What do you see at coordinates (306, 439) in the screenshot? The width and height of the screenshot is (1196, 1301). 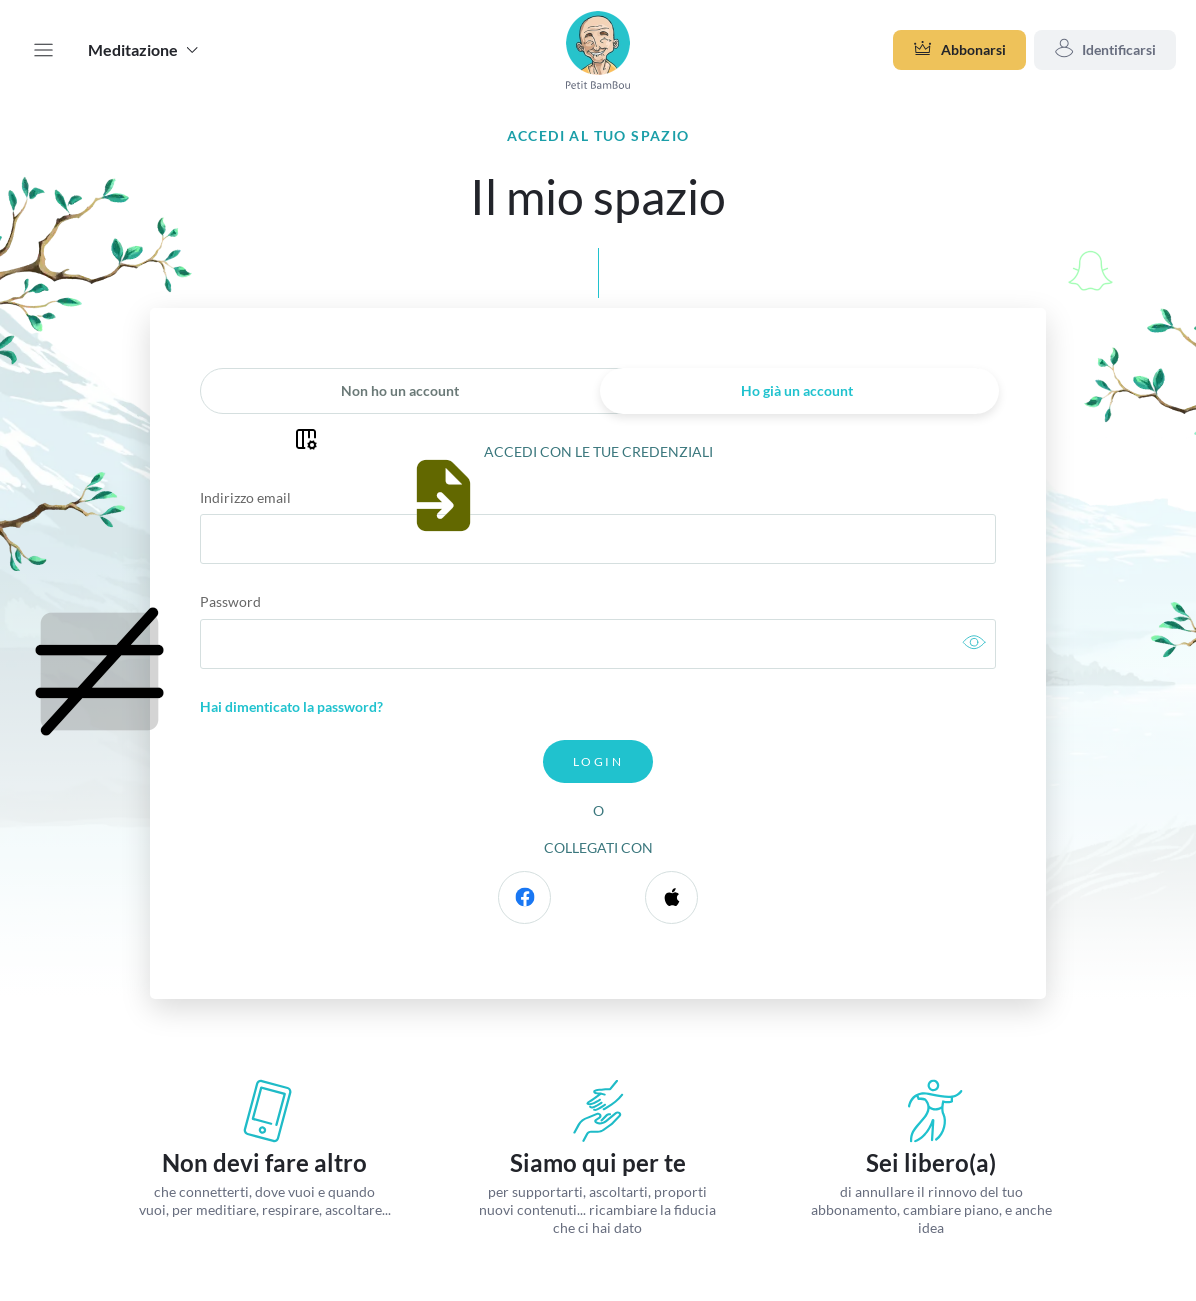 I see `configure column layout settings` at bounding box center [306, 439].